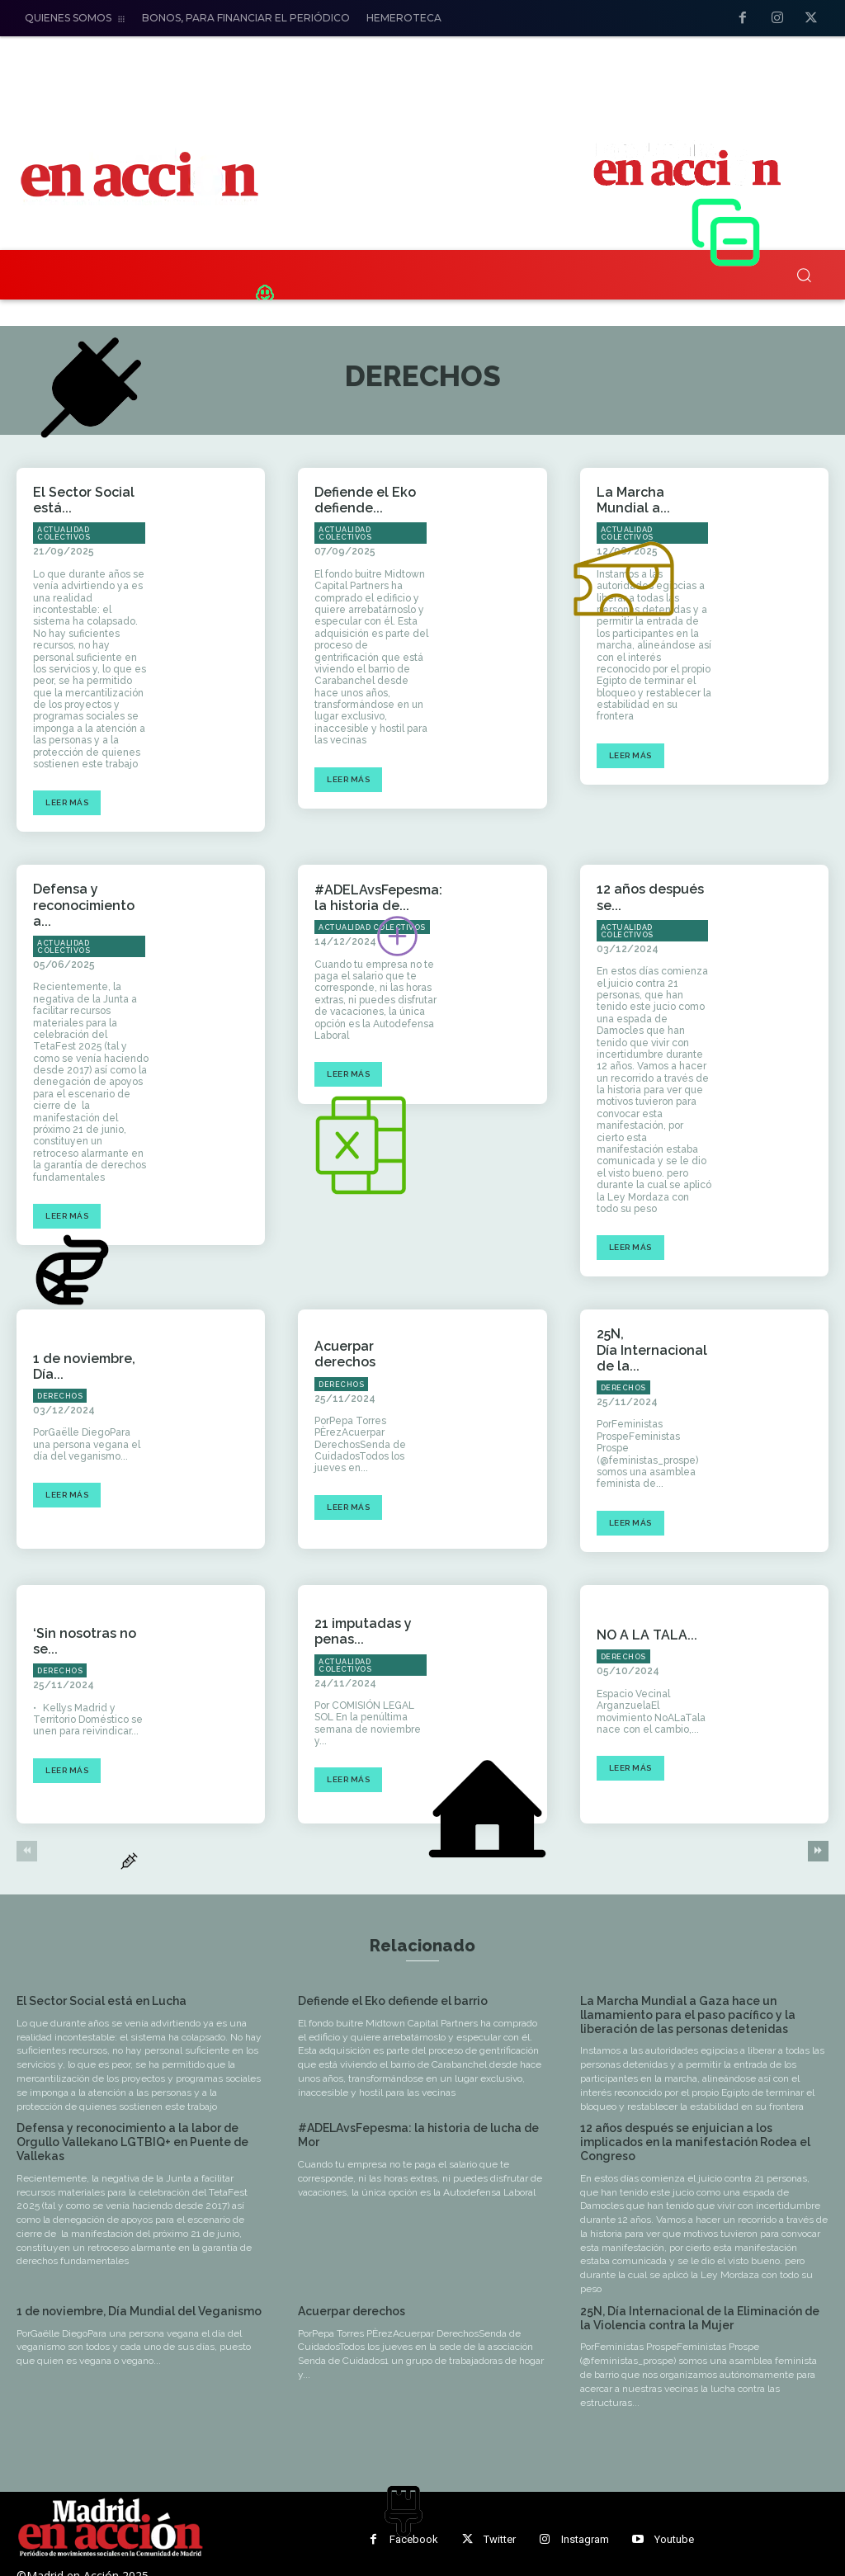 The image size is (845, 2576). I want to click on remove item from clipboard, so click(725, 232).